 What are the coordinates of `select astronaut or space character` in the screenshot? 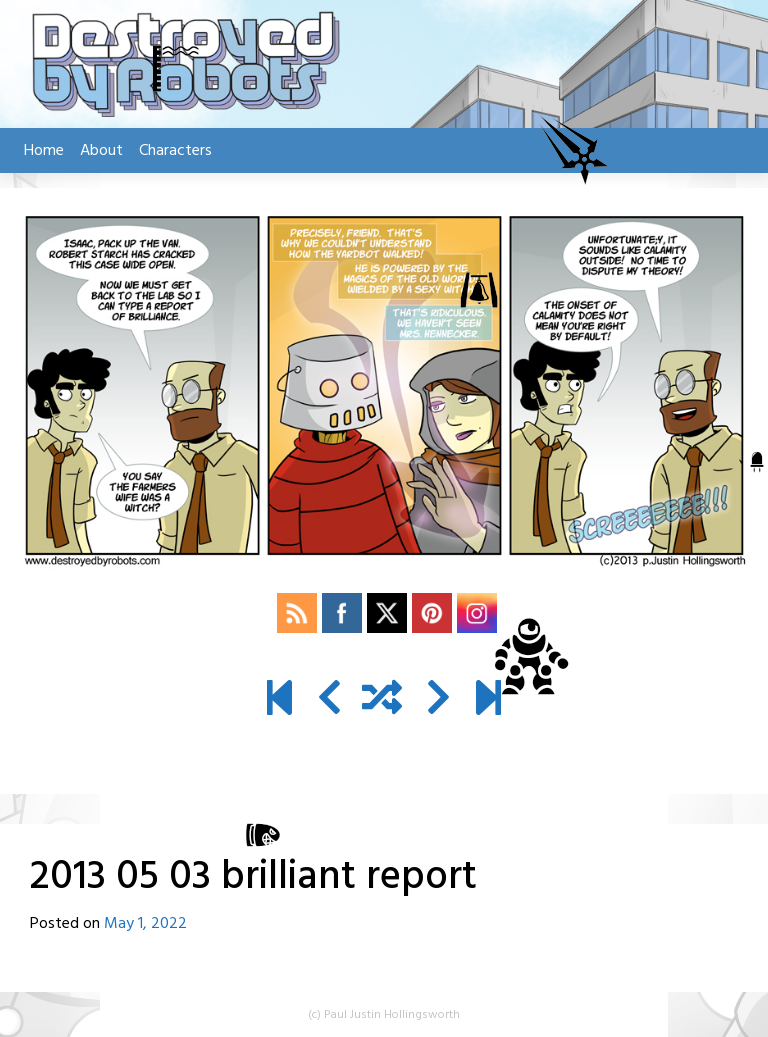 It's located at (530, 656).